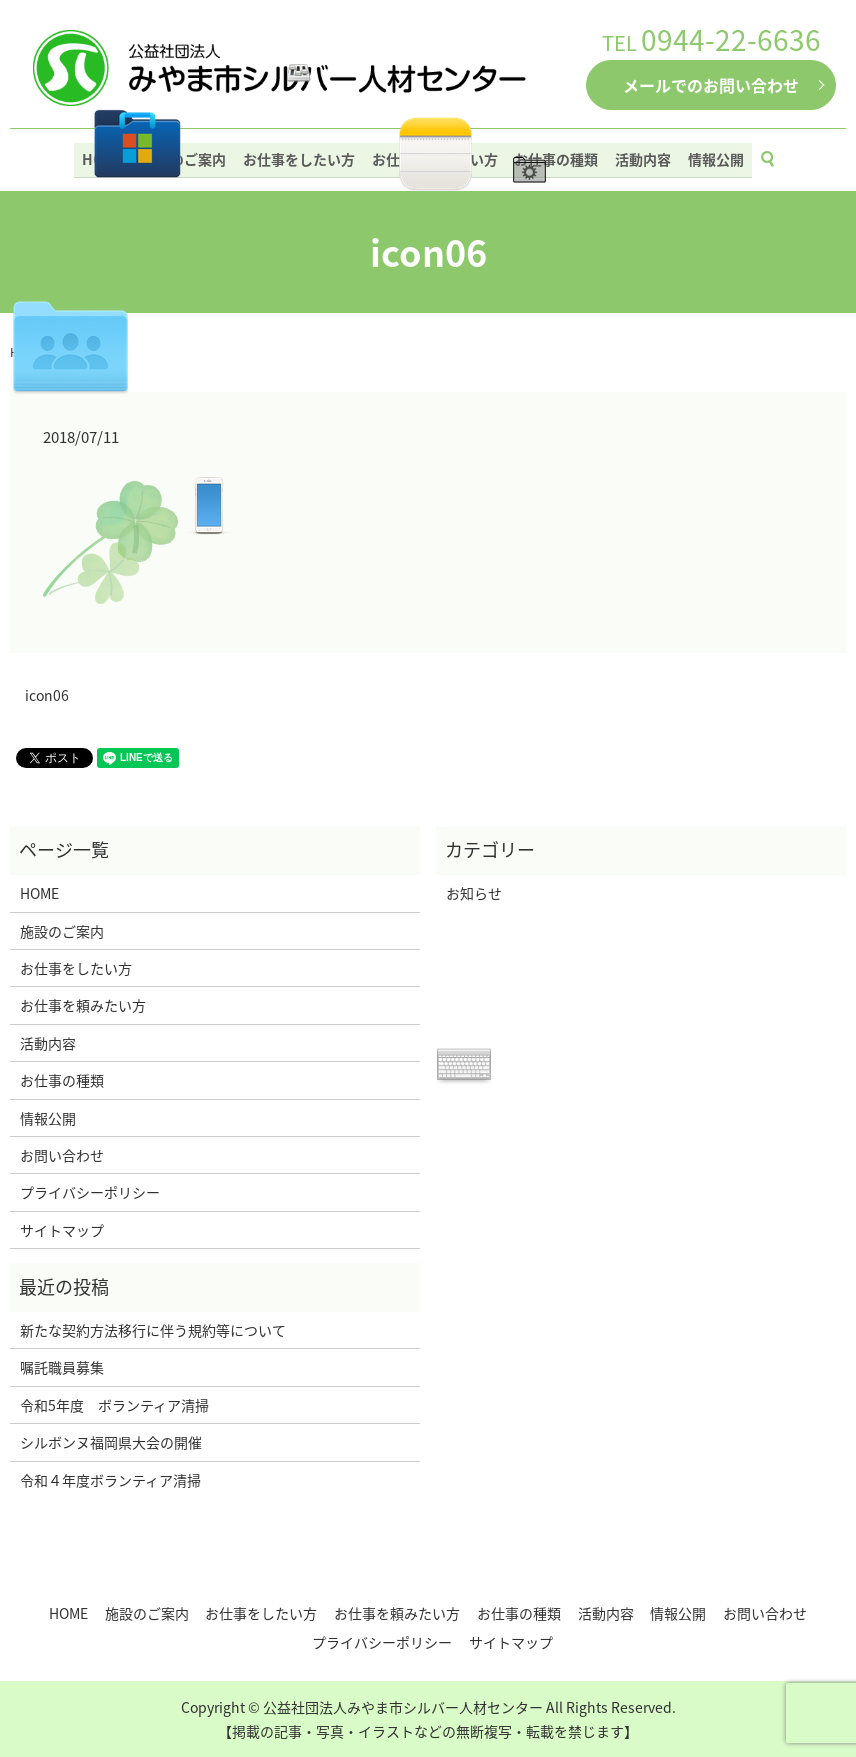 The width and height of the screenshot is (856, 1757). Describe the element at coordinates (137, 146) in the screenshot. I see `open microsoft store downloads folder` at that location.